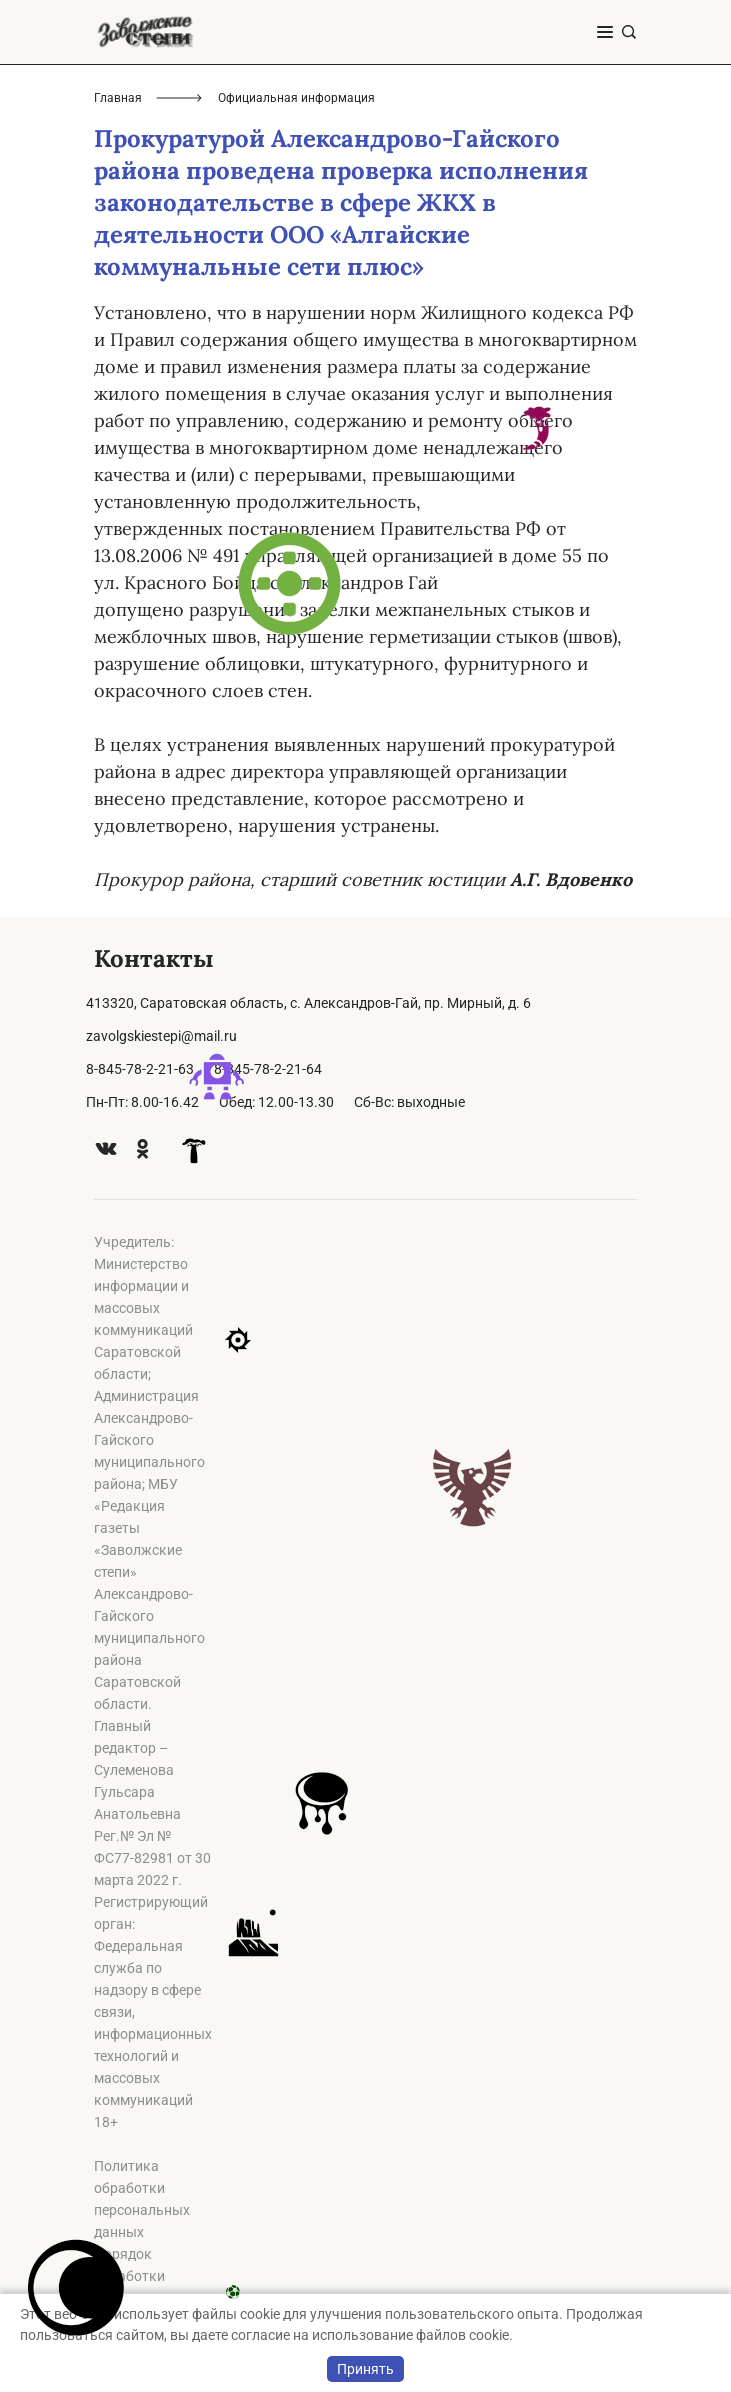 The width and height of the screenshot is (731, 2392). I want to click on represents a guild, clan, or faction emblem, so click(471, 1486).